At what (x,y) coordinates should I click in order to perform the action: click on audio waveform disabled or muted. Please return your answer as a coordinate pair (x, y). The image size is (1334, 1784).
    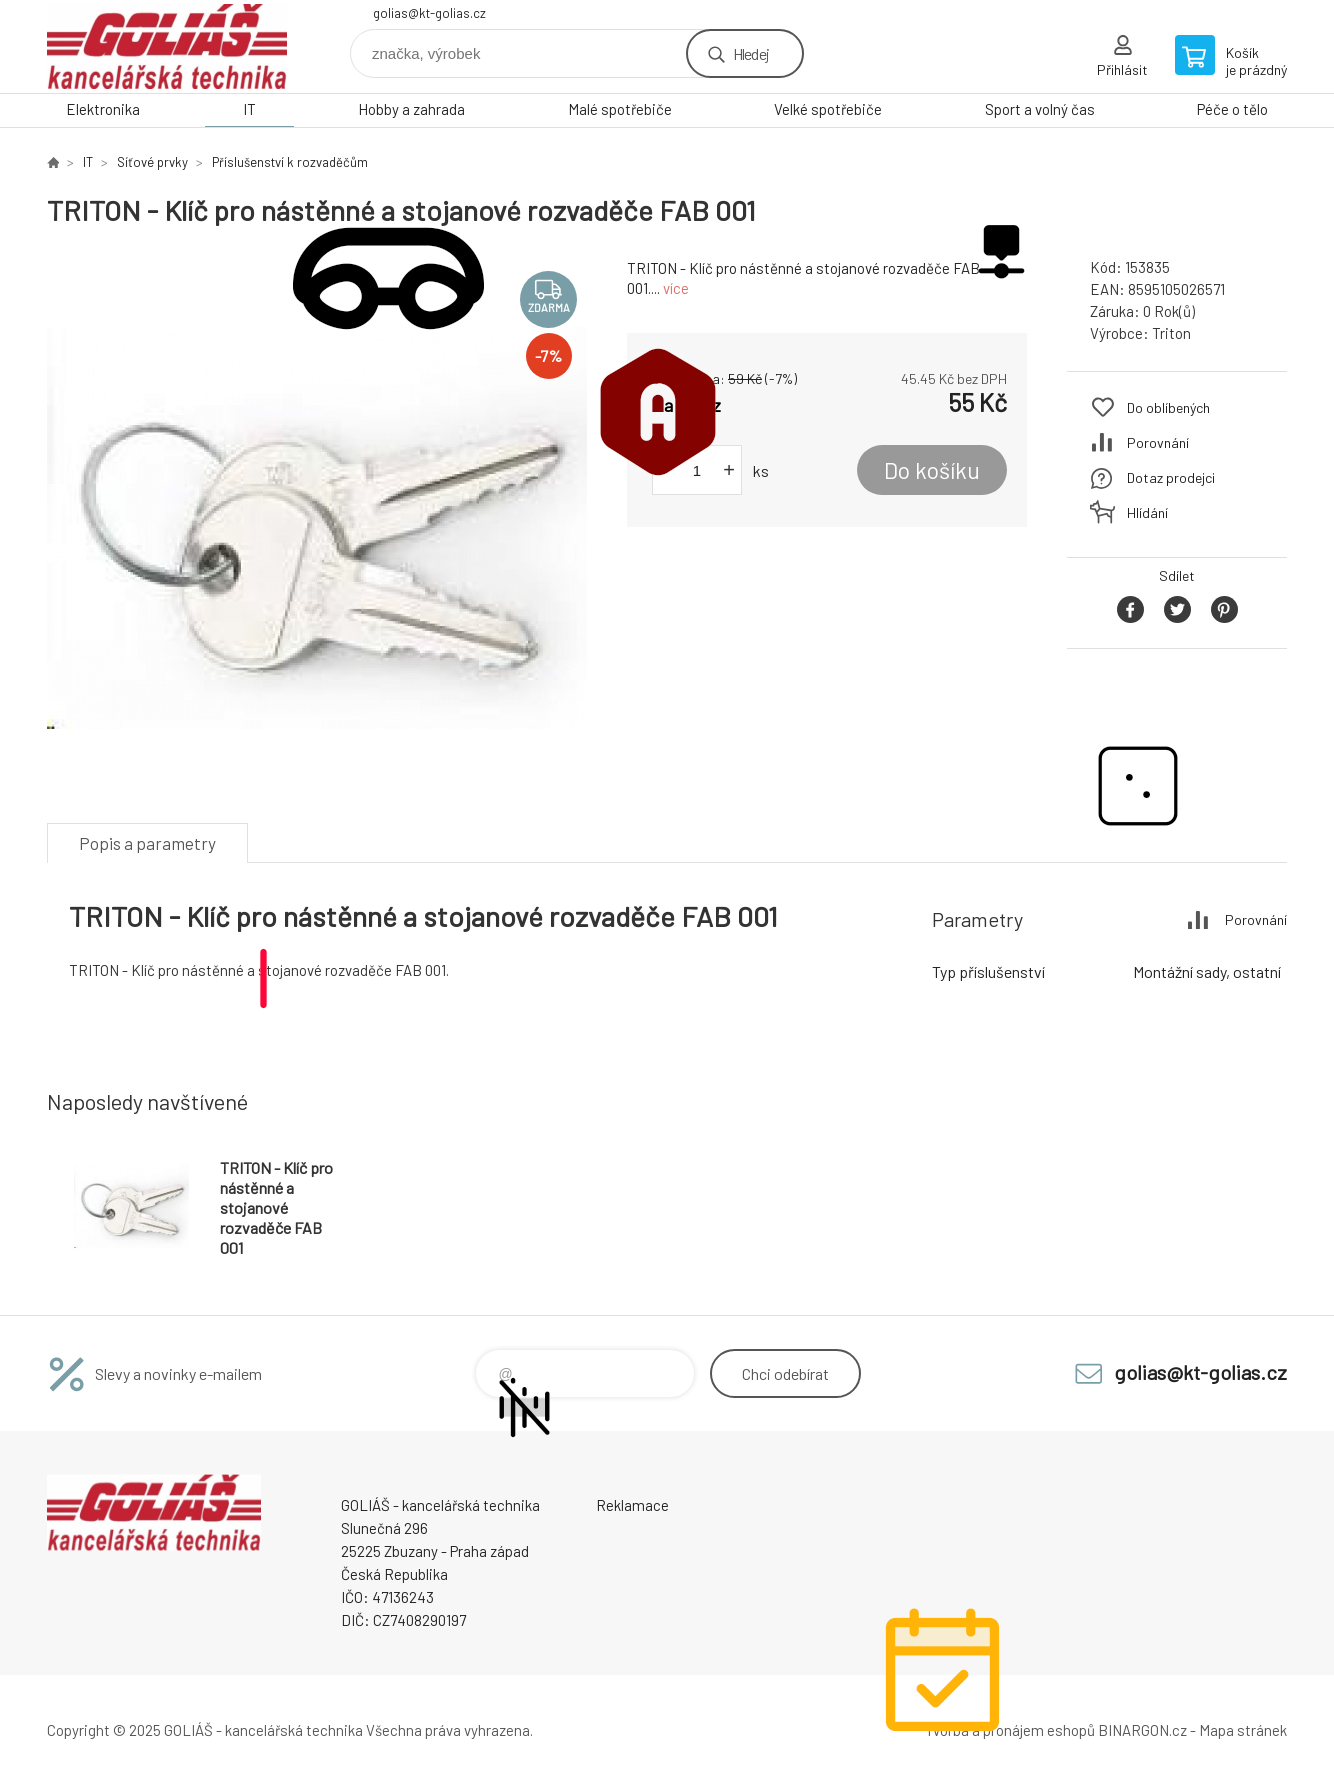
    Looking at the image, I should click on (524, 1407).